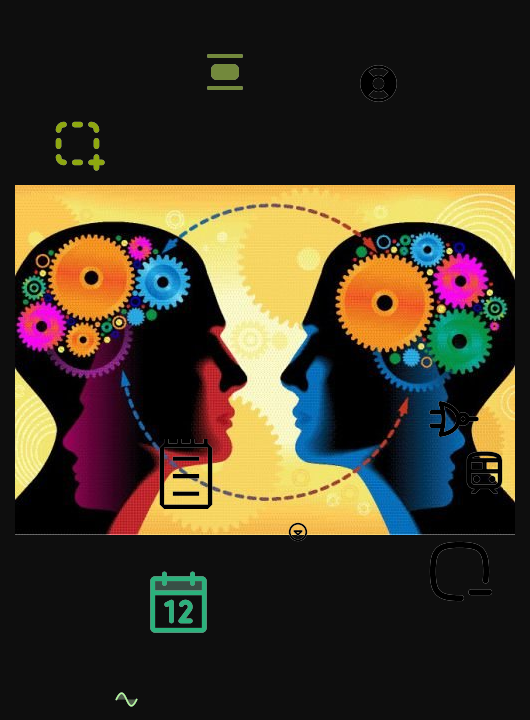 The width and height of the screenshot is (530, 720). What do you see at coordinates (186, 474) in the screenshot?
I see `view output console or log` at bounding box center [186, 474].